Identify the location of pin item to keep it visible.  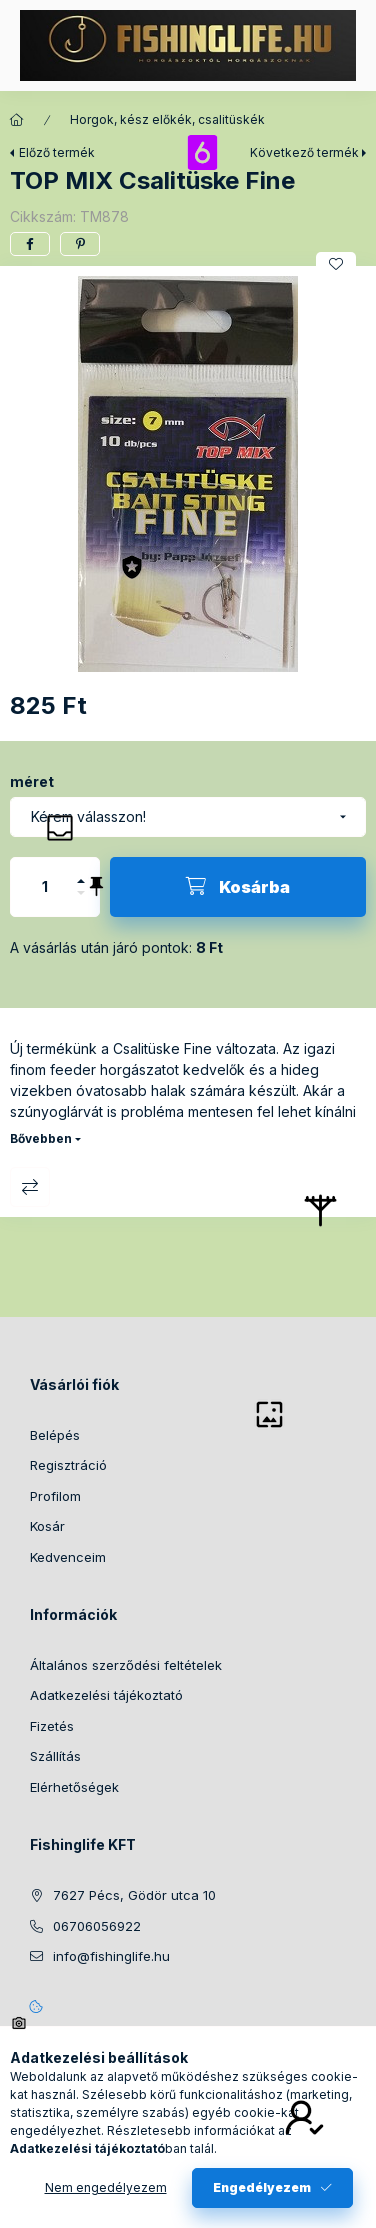
(96, 886).